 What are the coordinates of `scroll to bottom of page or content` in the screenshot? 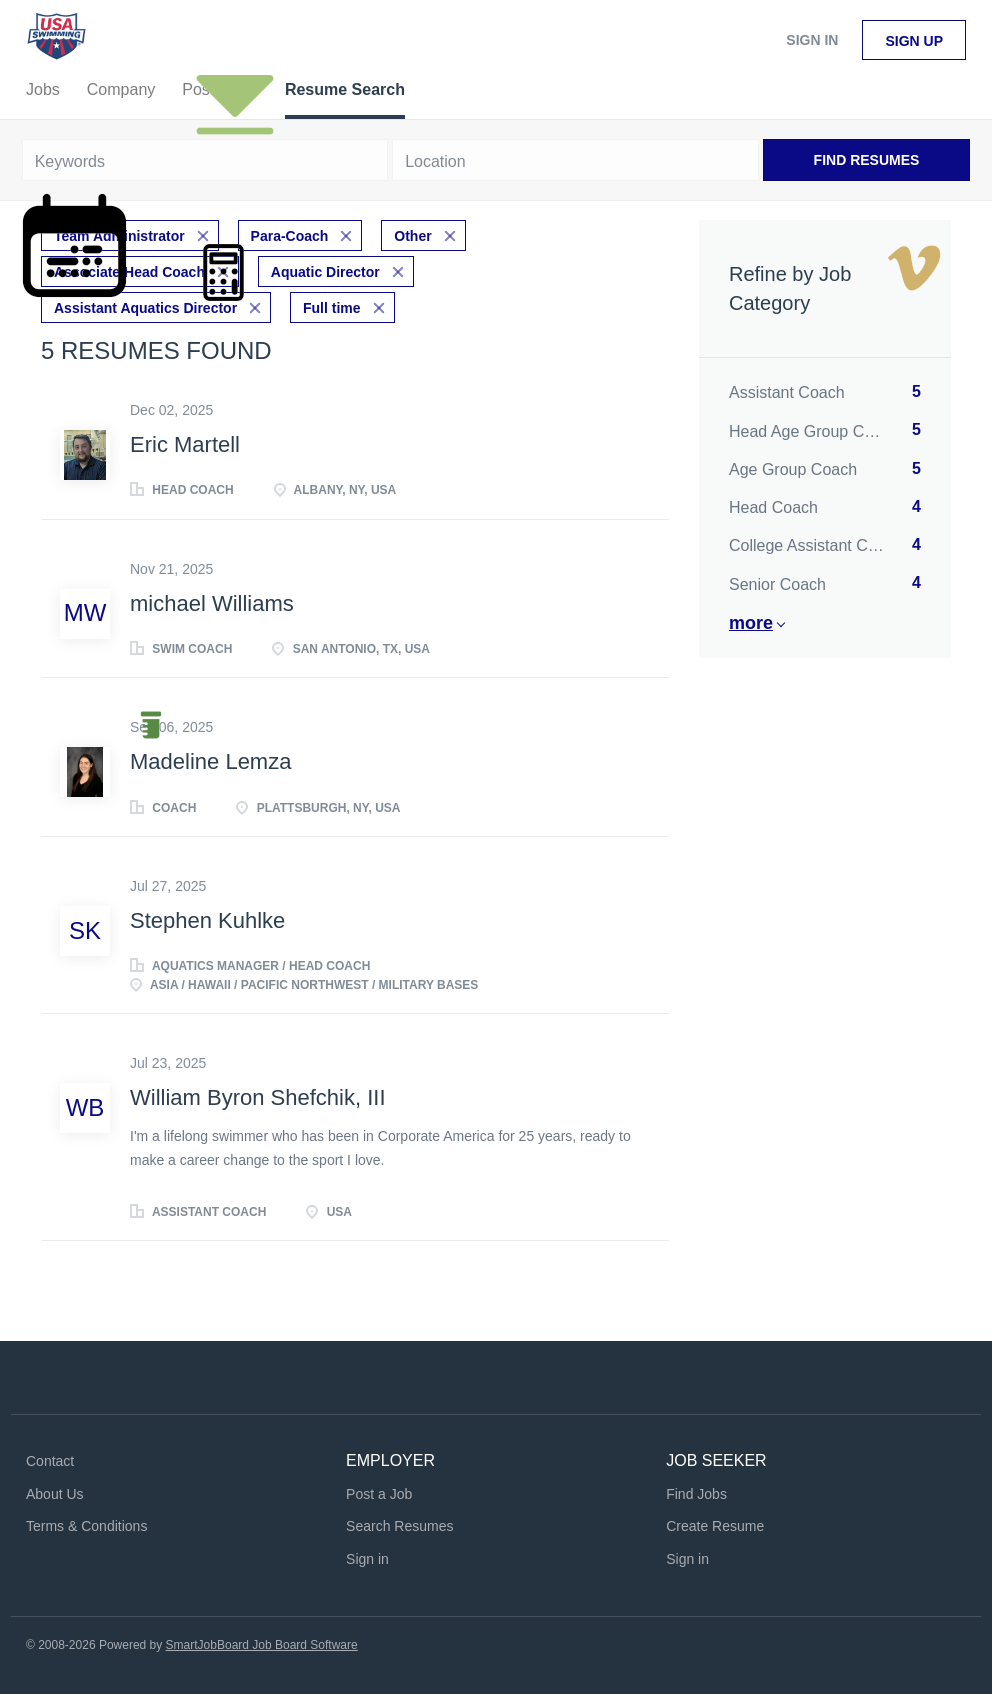 It's located at (235, 103).